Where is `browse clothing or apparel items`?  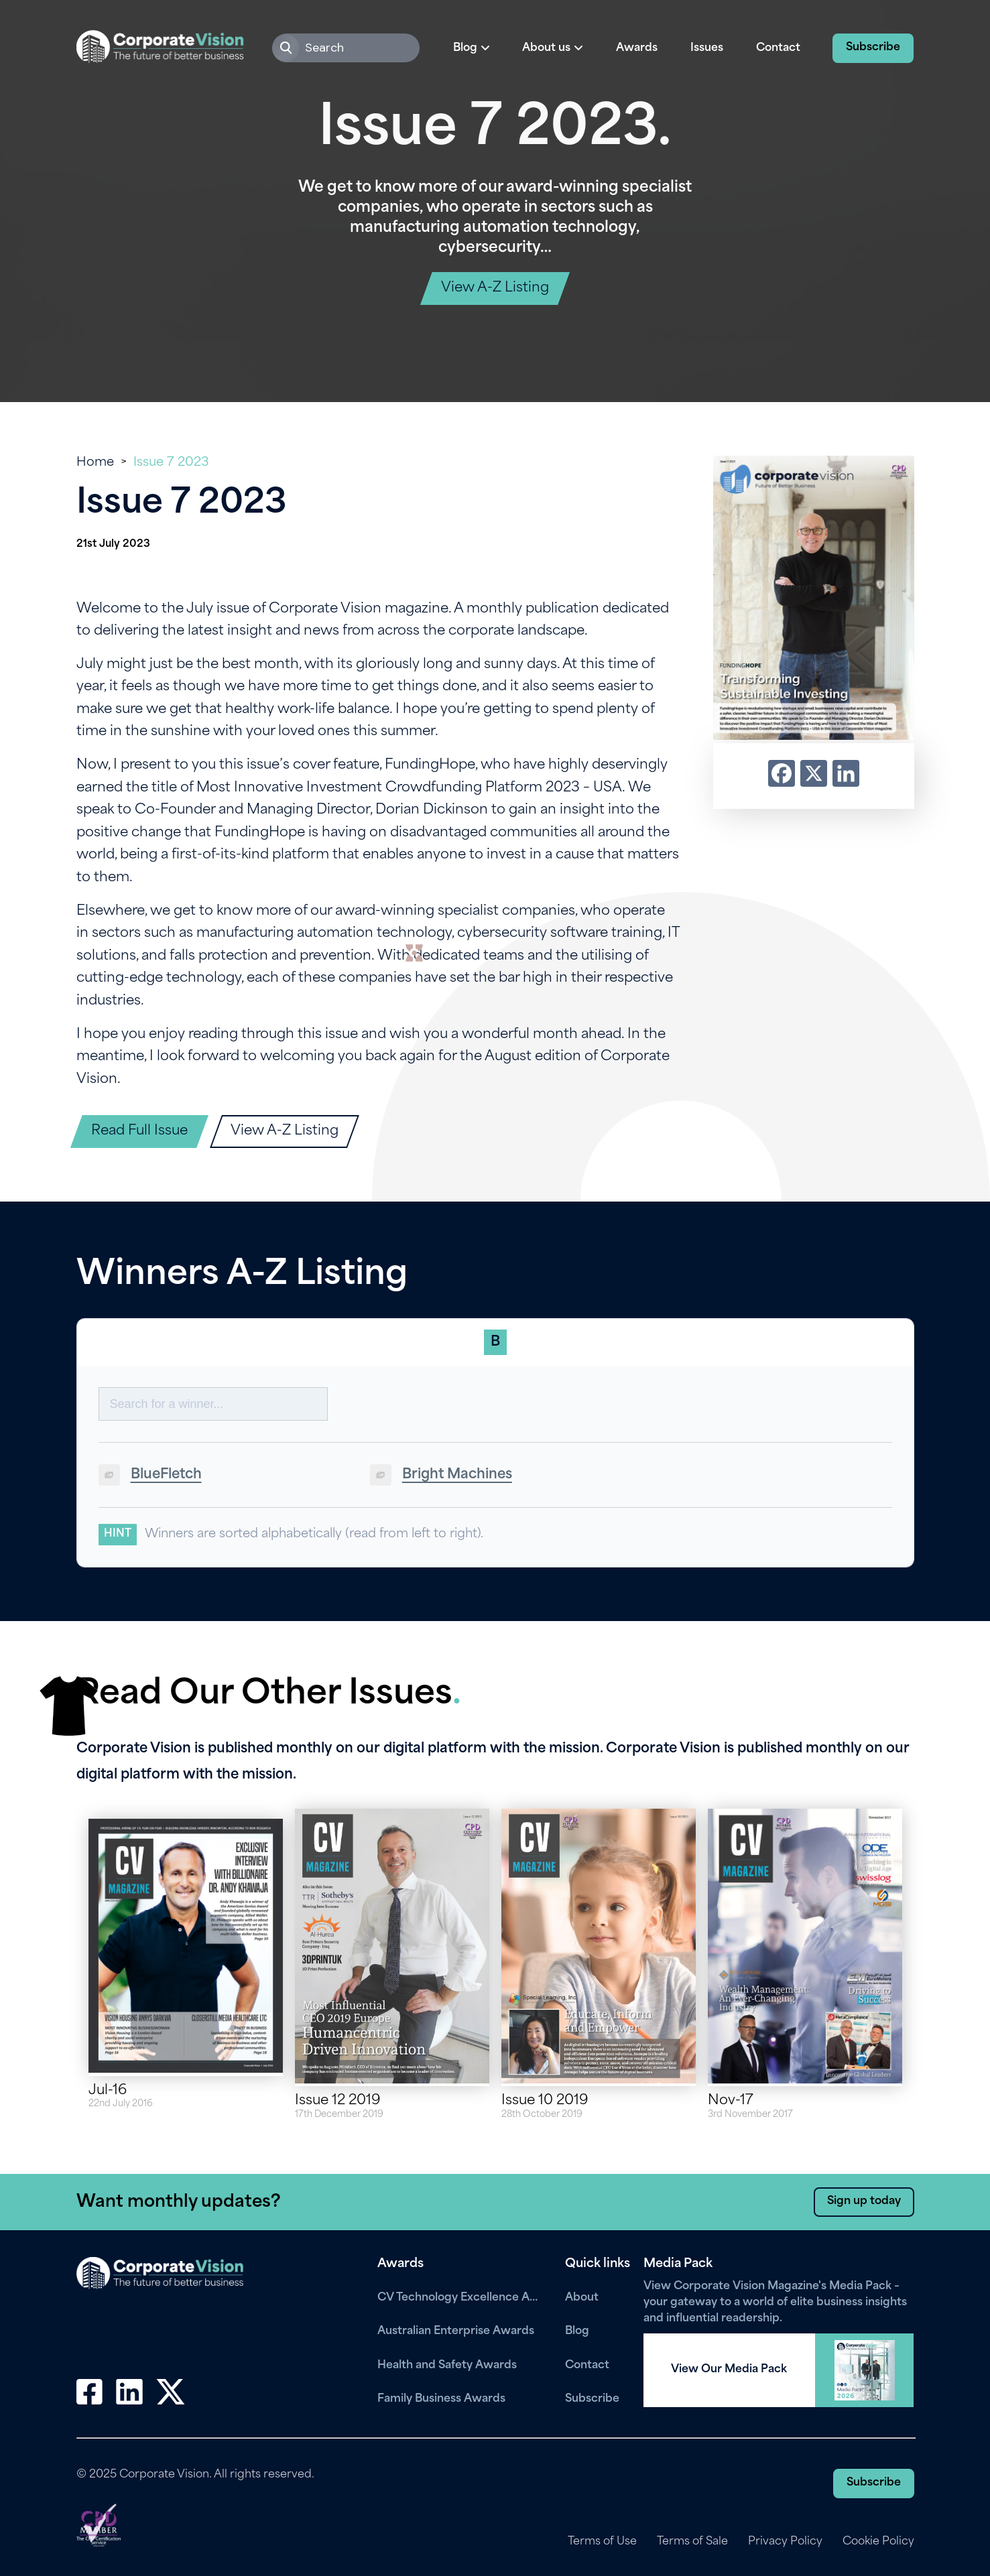
browse clothing or apparel items is located at coordinates (68, 1705).